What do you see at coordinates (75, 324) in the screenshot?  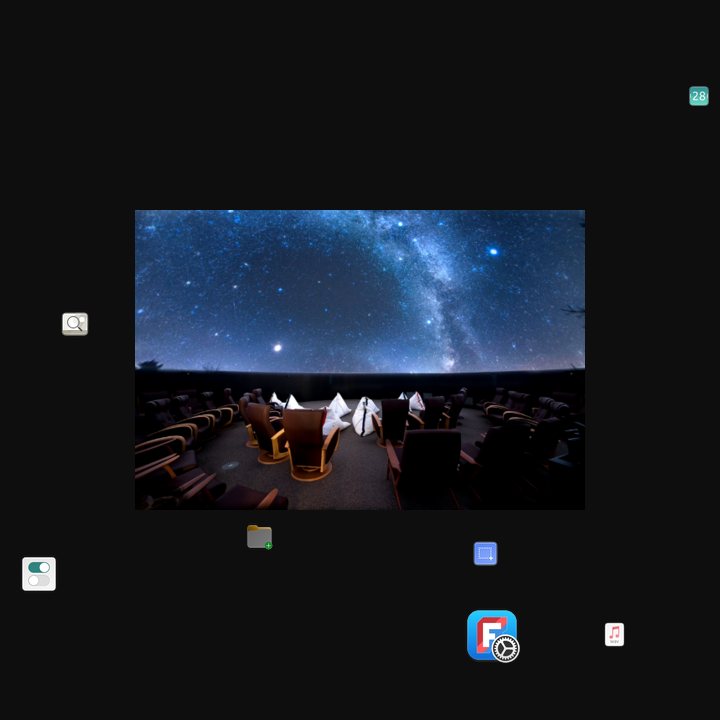 I see `open eye of mate image viewer` at bounding box center [75, 324].